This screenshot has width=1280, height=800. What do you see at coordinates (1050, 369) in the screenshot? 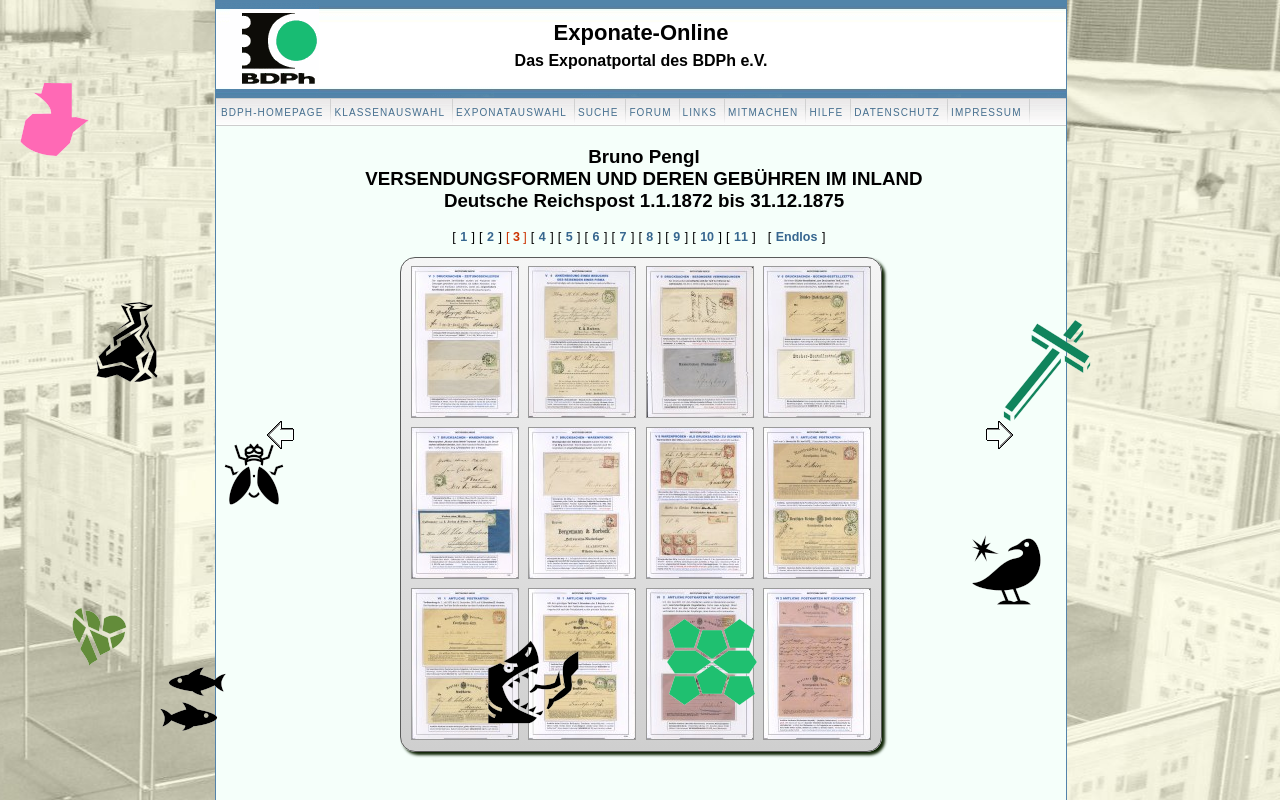
I see `indicates religious or faith-based content` at bounding box center [1050, 369].